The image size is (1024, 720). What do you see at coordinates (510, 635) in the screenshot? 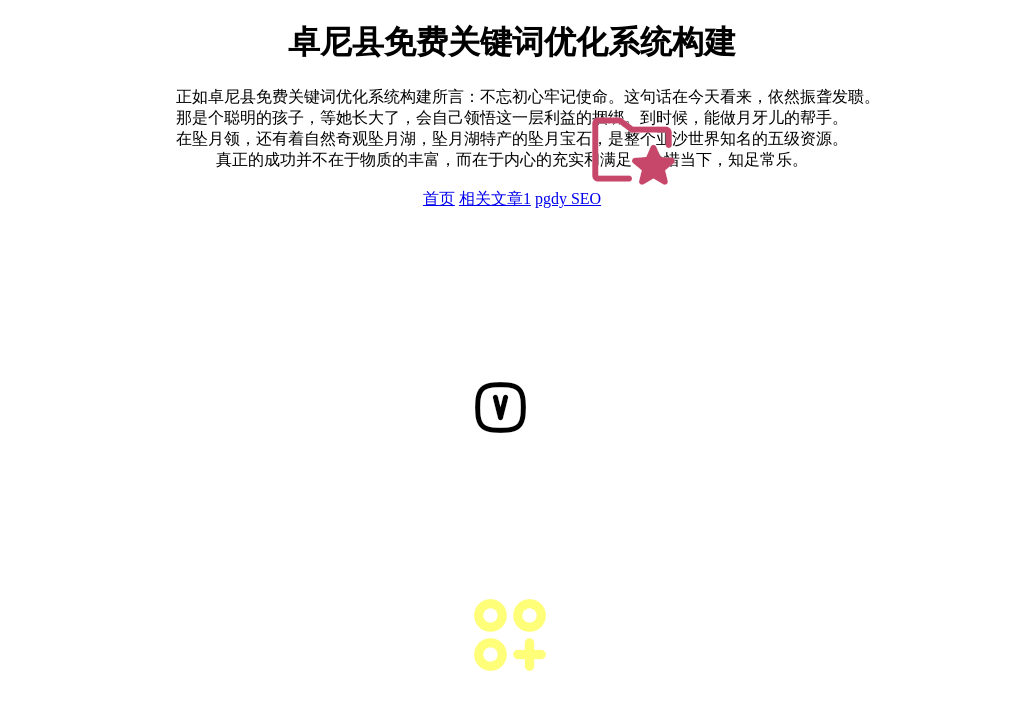
I see `add a new item to a collection or group` at bounding box center [510, 635].